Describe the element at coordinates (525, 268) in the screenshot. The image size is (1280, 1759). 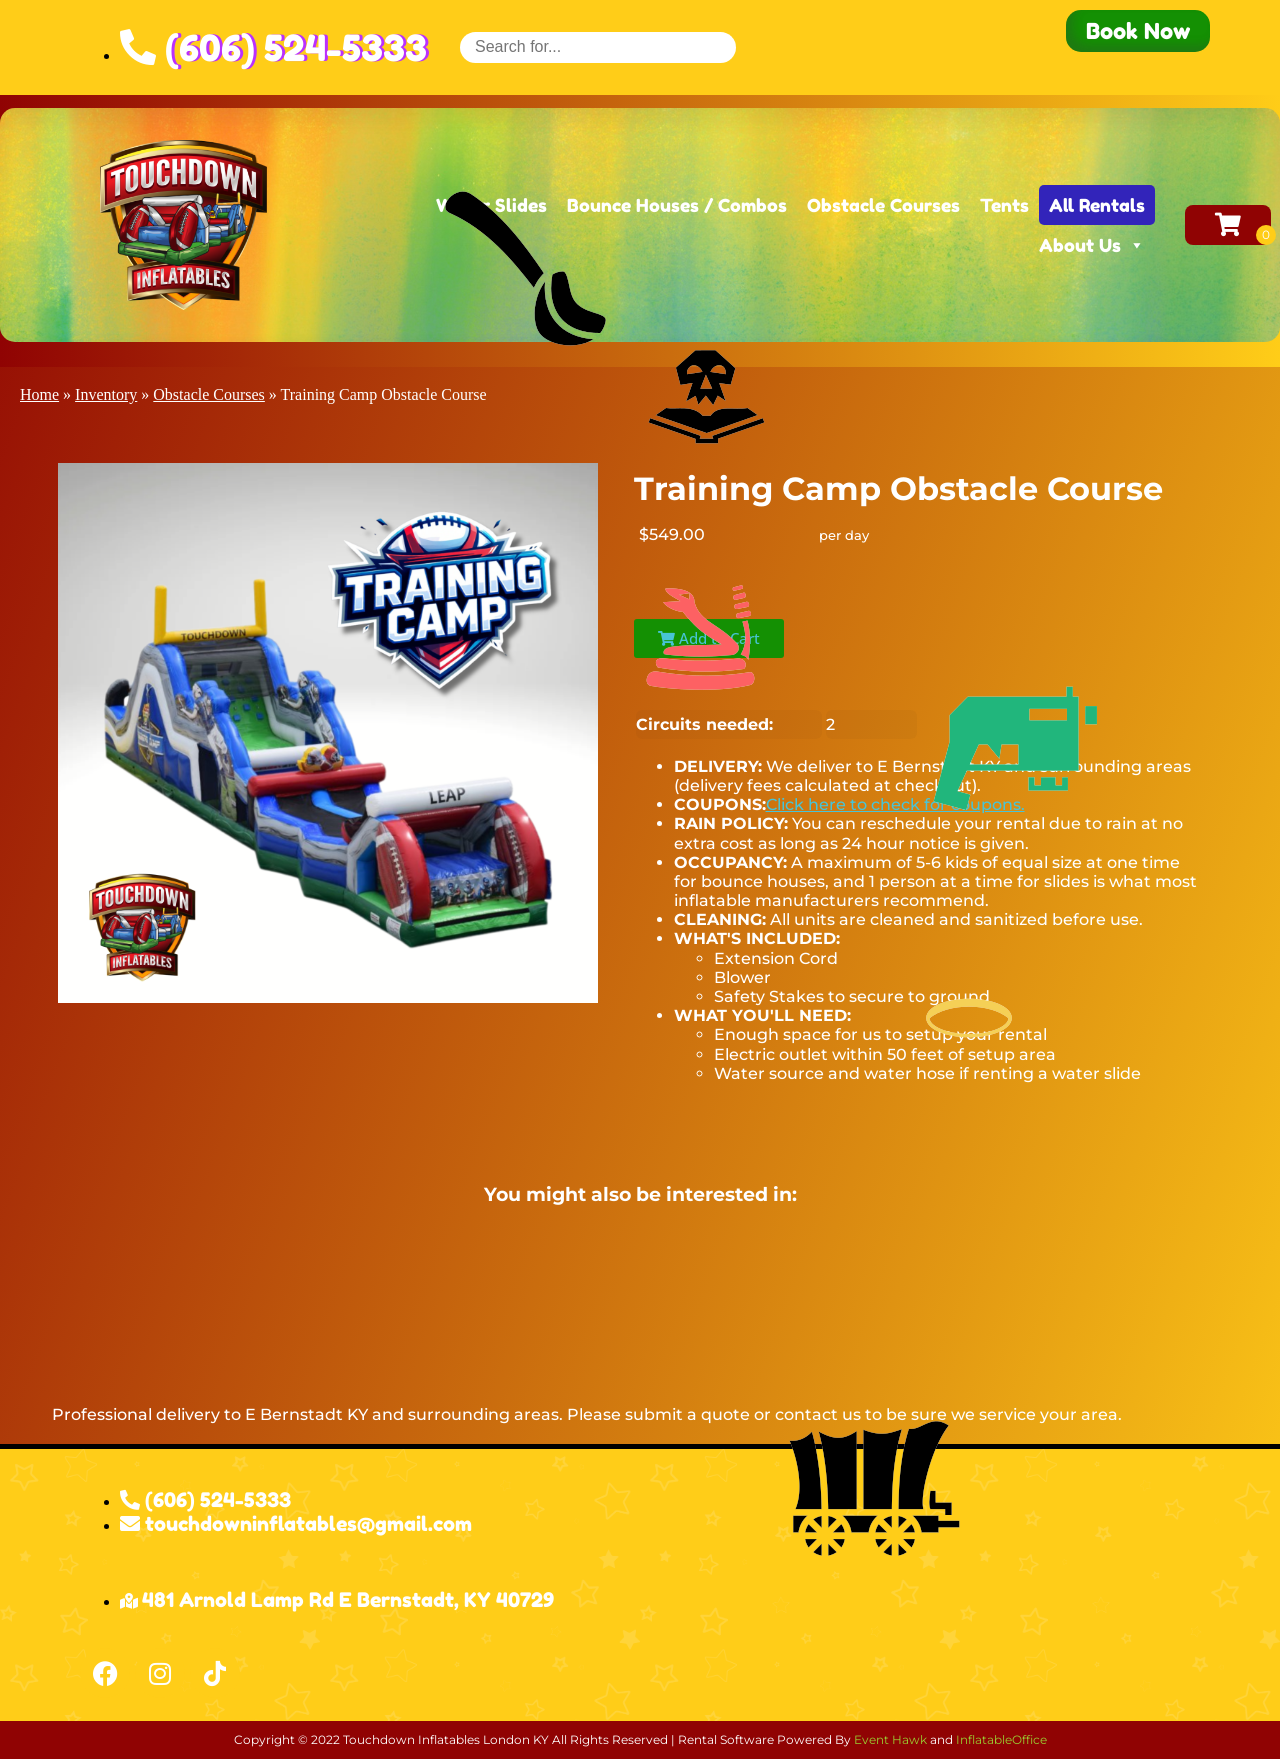
I see `ice cream scoop tool or utensil icon` at that location.